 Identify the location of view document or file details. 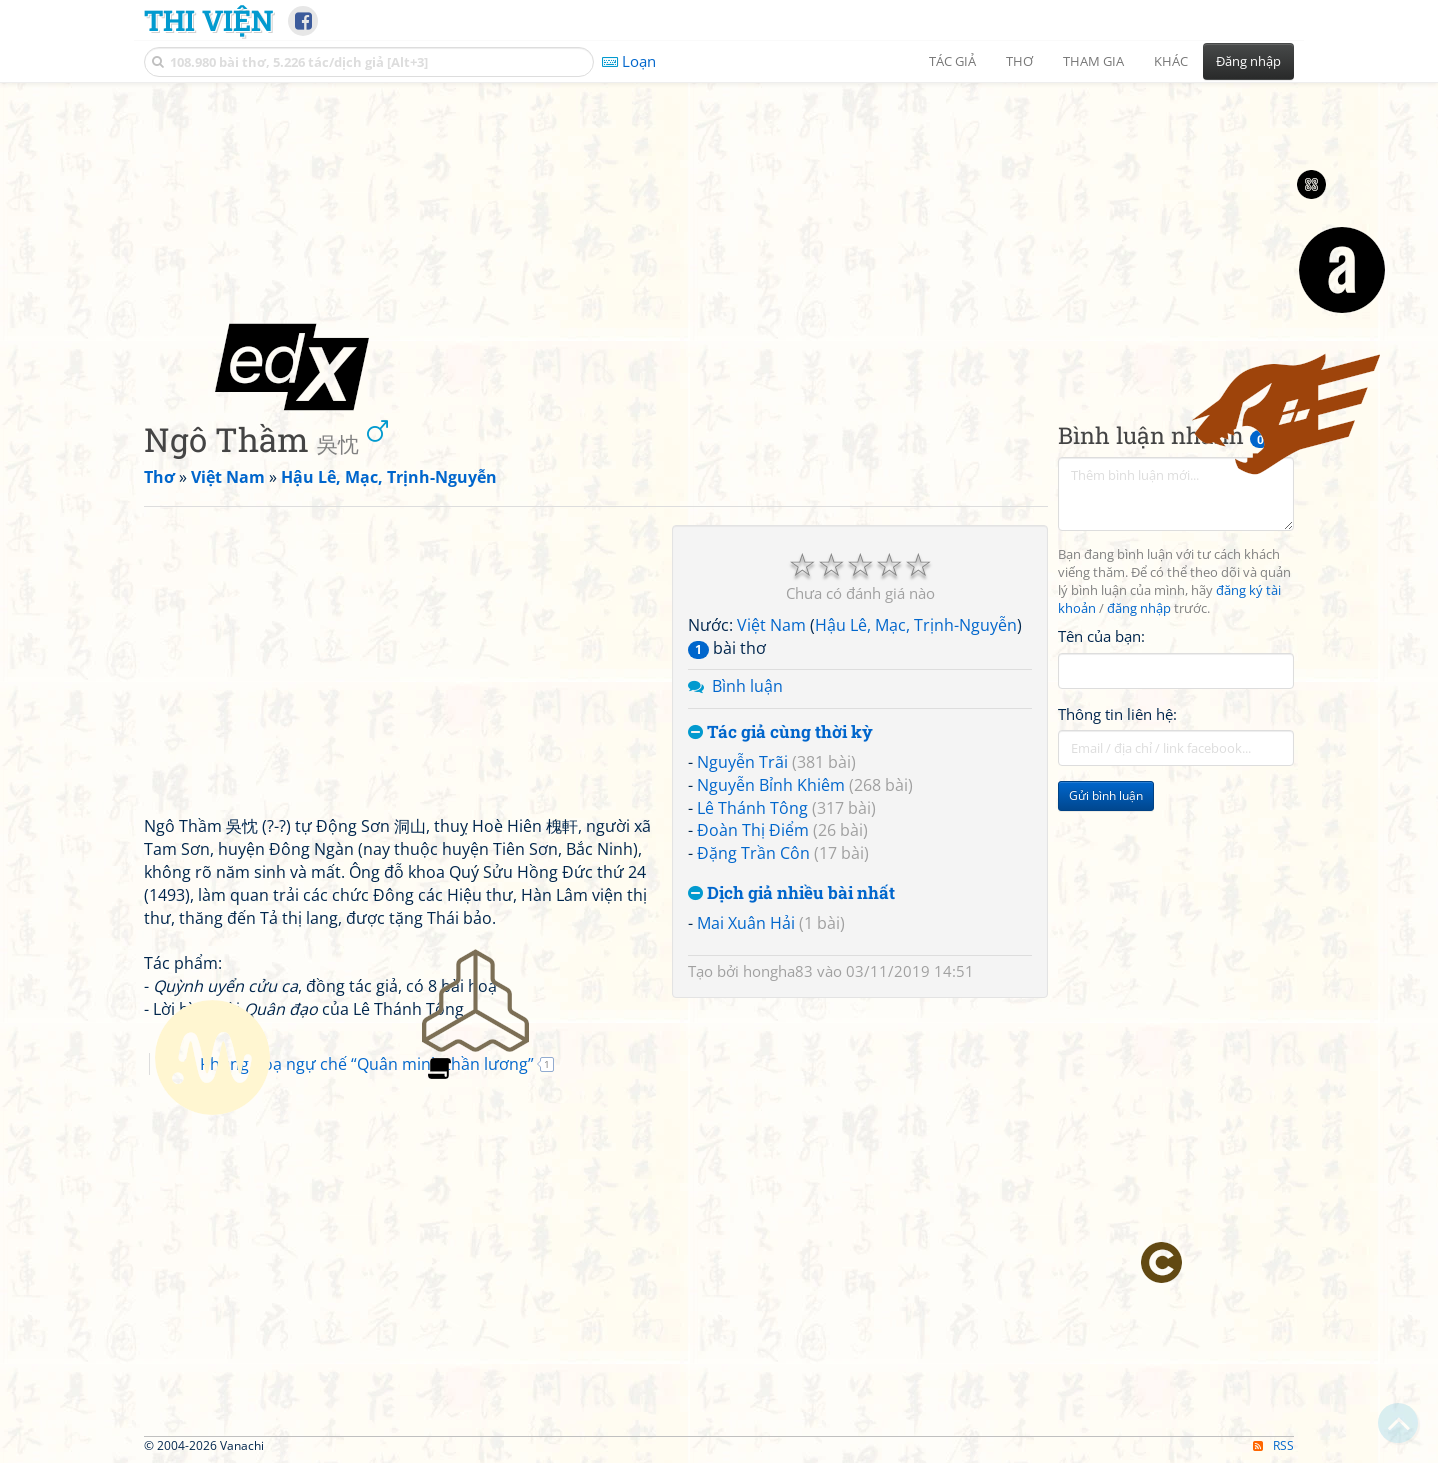
(439, 1068).